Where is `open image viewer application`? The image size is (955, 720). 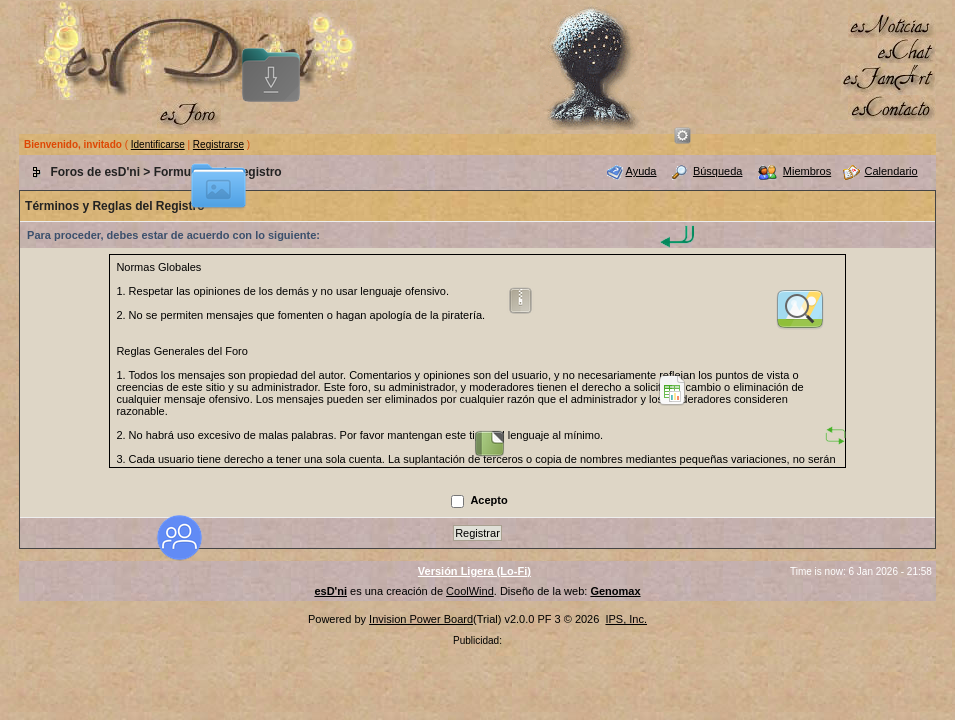
open image viewer application is located at coordinates (800, 309).